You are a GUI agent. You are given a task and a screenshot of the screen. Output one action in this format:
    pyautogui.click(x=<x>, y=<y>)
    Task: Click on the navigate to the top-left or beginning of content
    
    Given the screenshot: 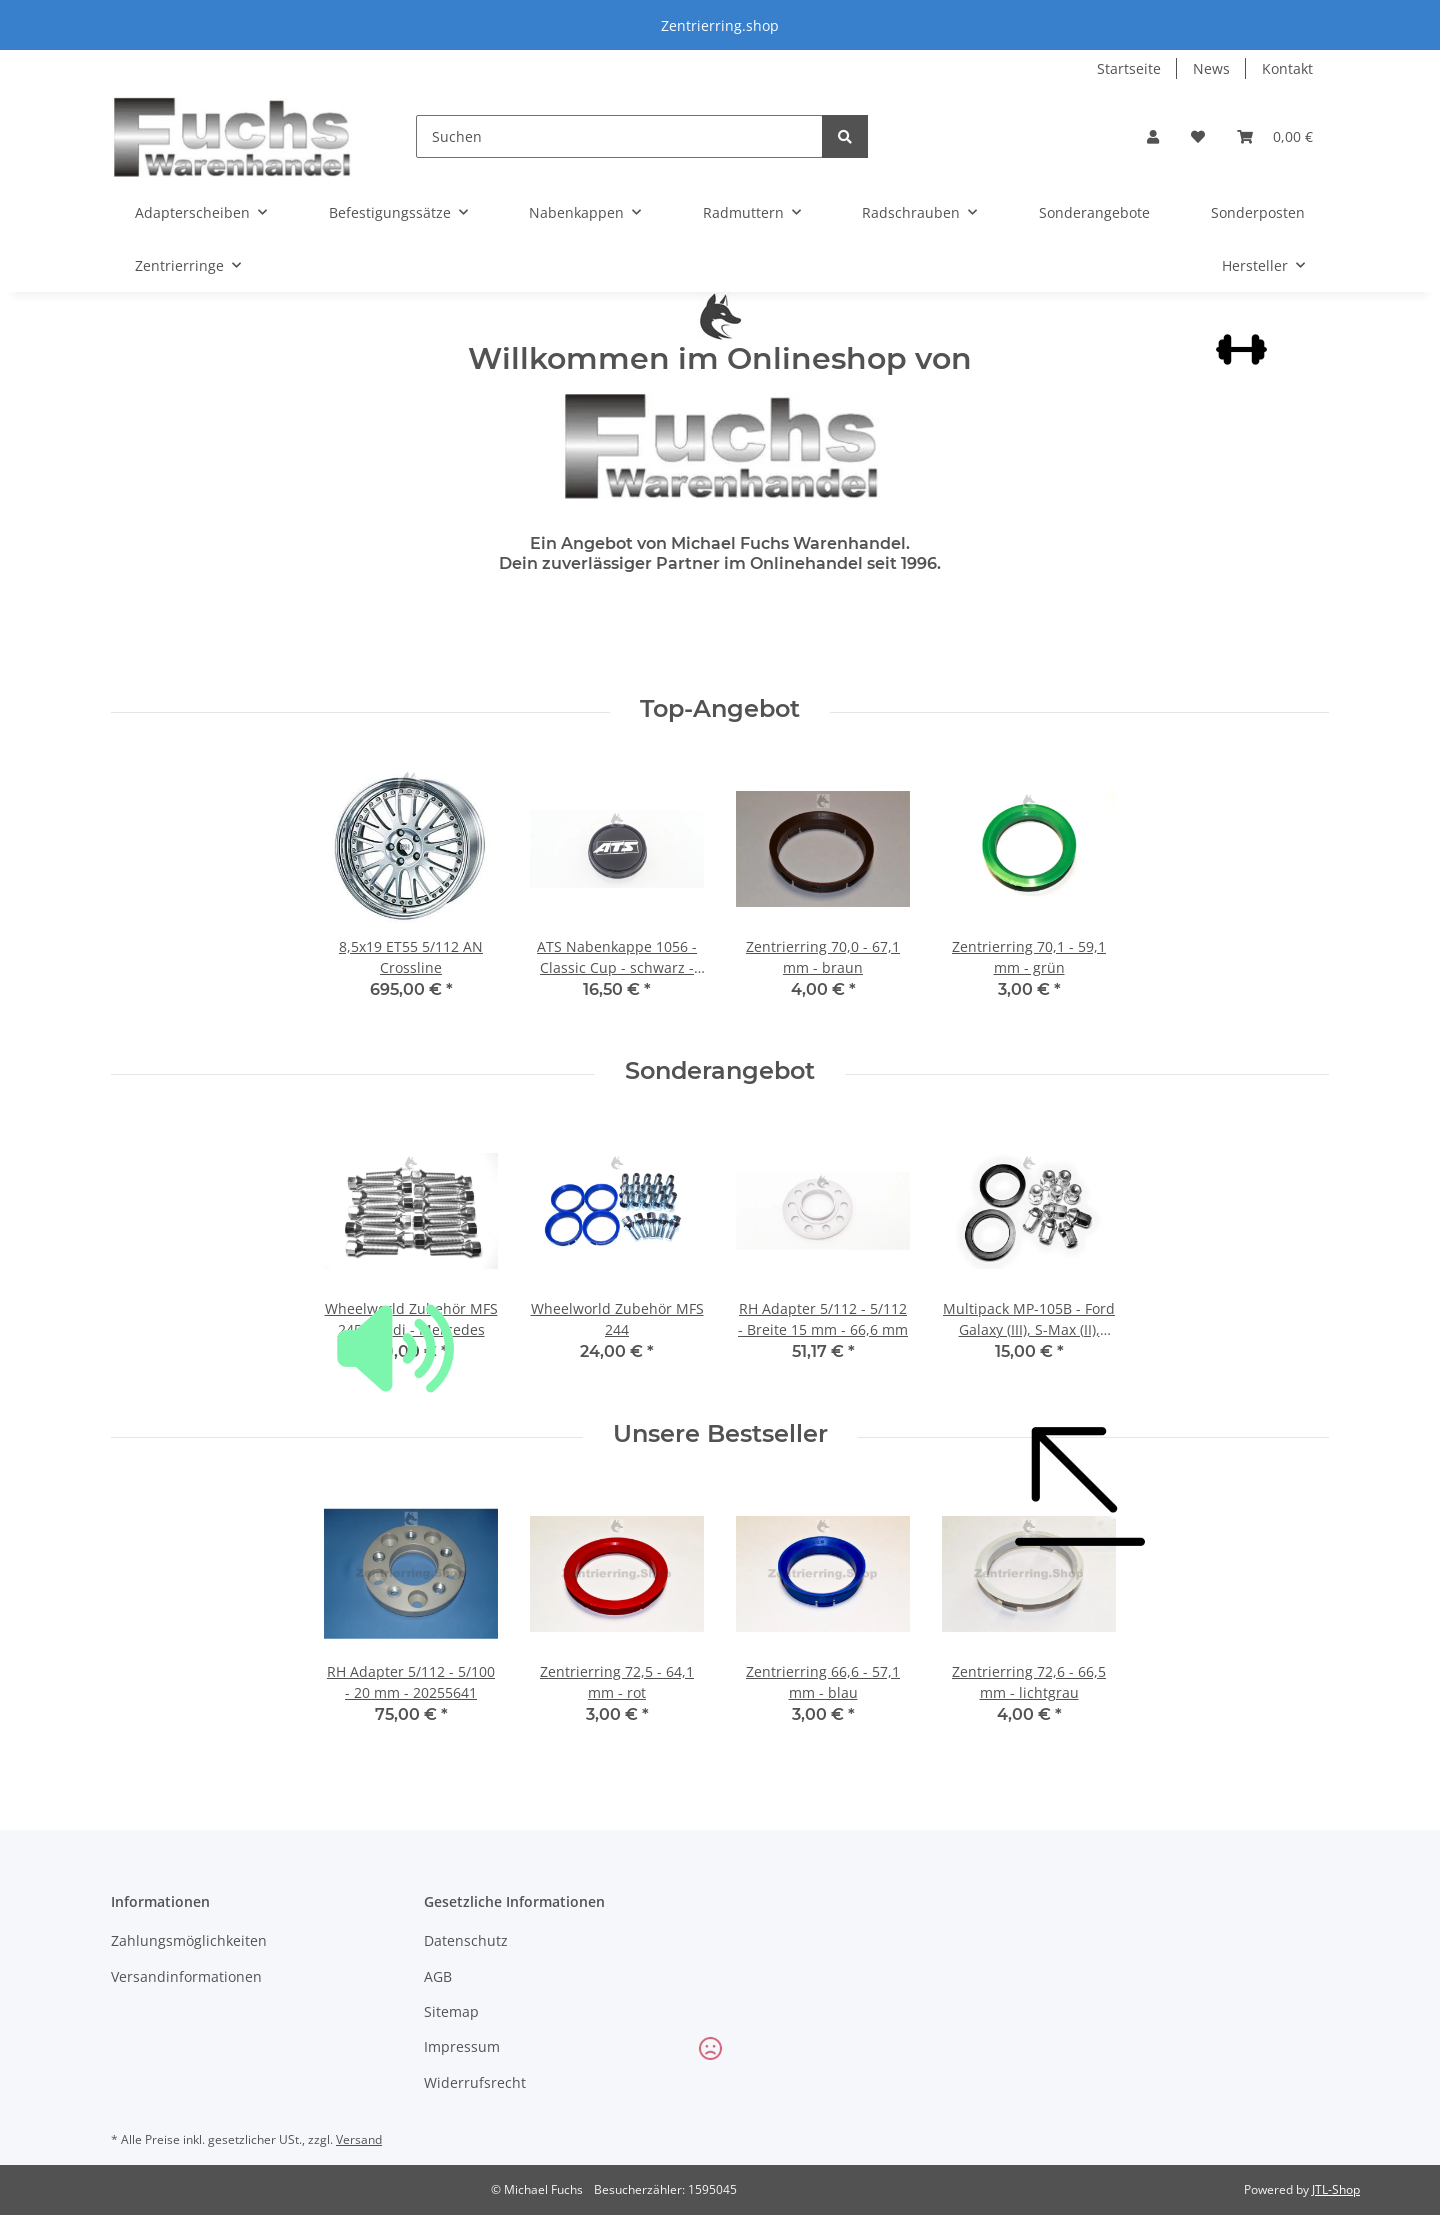 What is the action you would take?
    pyautogui.click(x=1074, y=1486)
    